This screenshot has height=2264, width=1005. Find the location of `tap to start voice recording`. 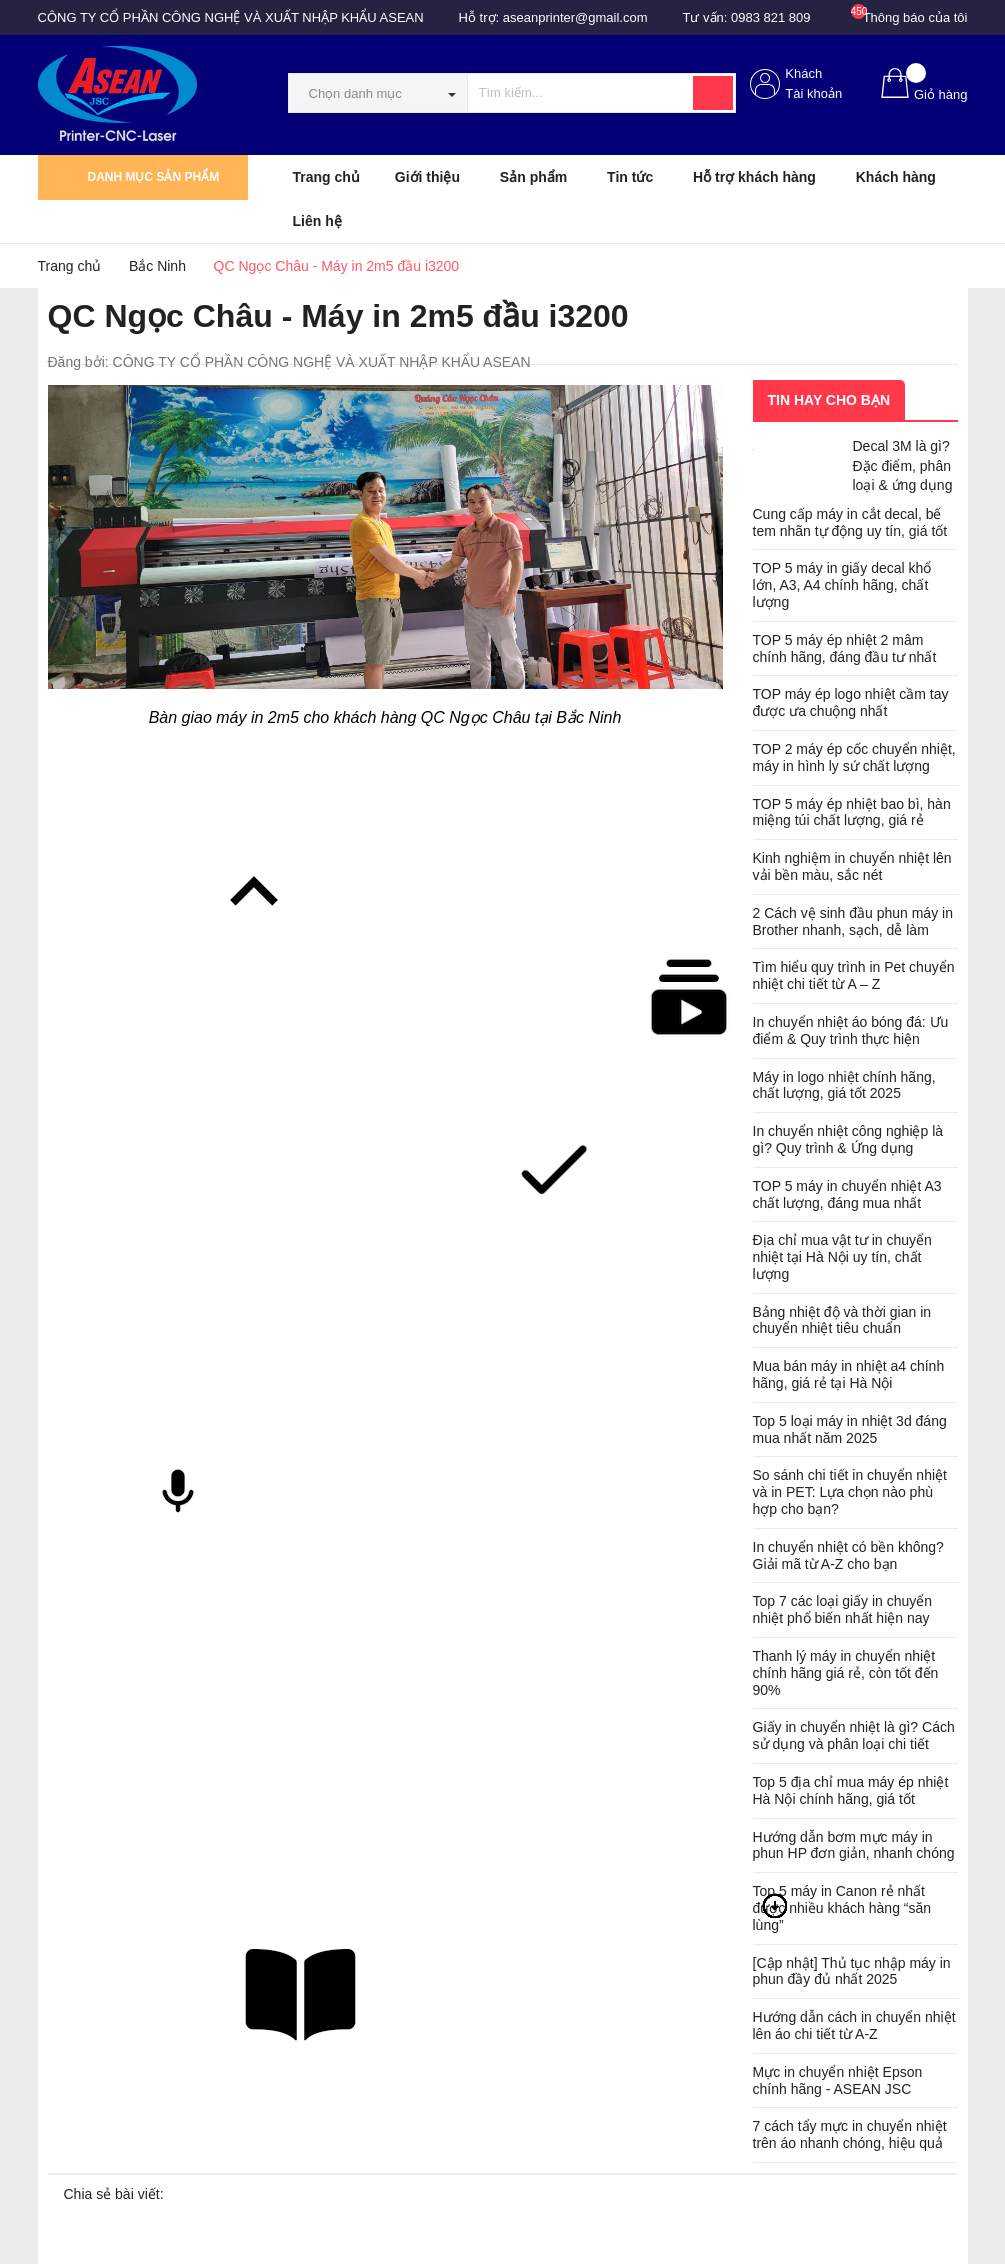

tap to start voice recording is located at coordinates (178, 1492).